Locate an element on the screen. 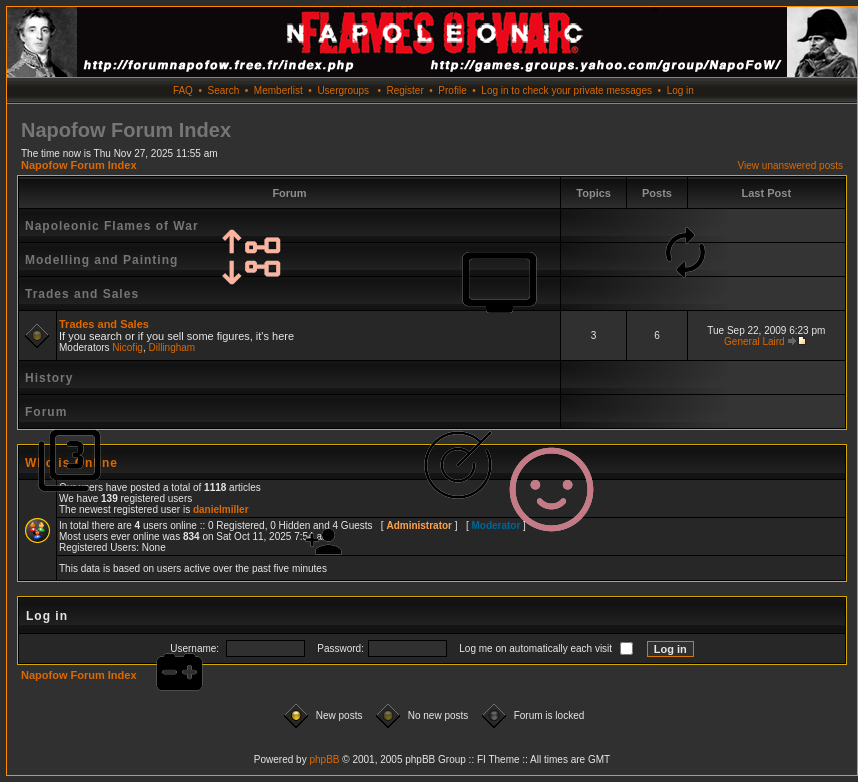  view the third item in a layered stack is located at coordinates (69, 460).